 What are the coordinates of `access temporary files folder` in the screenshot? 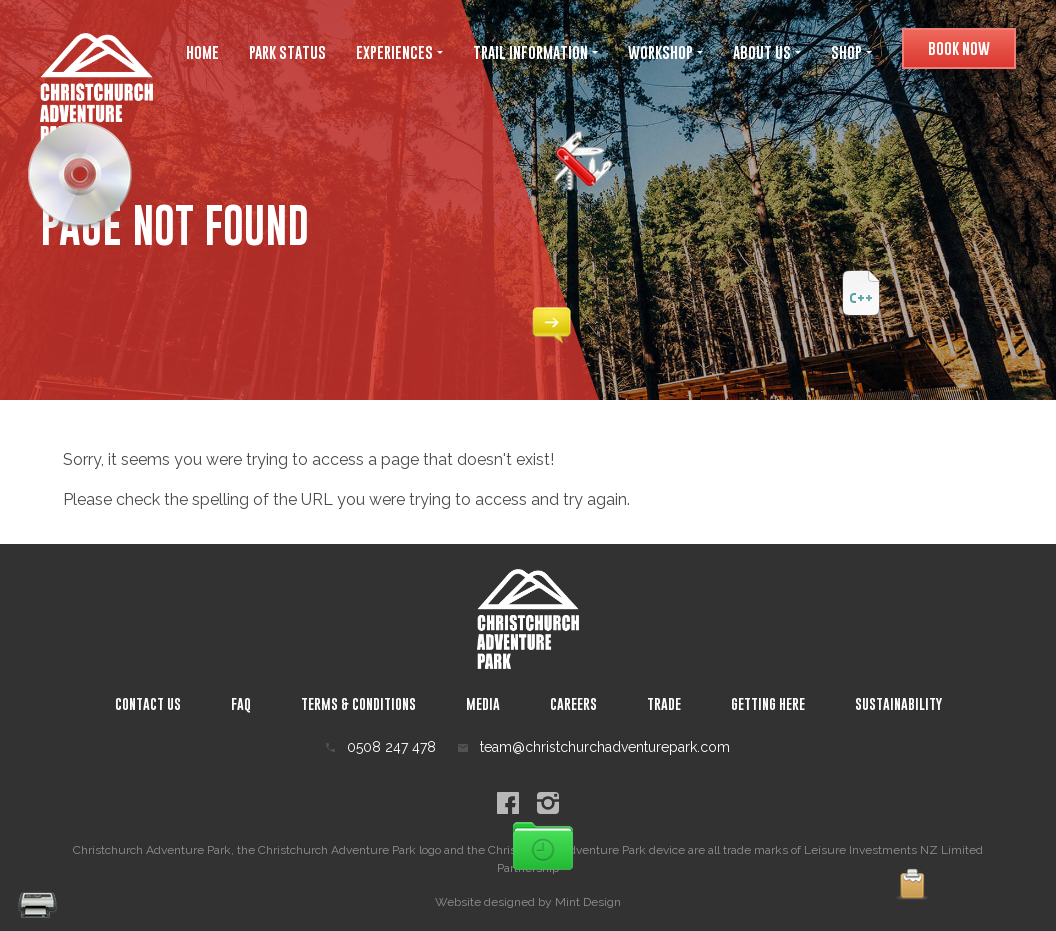 It's located at (543, 846).